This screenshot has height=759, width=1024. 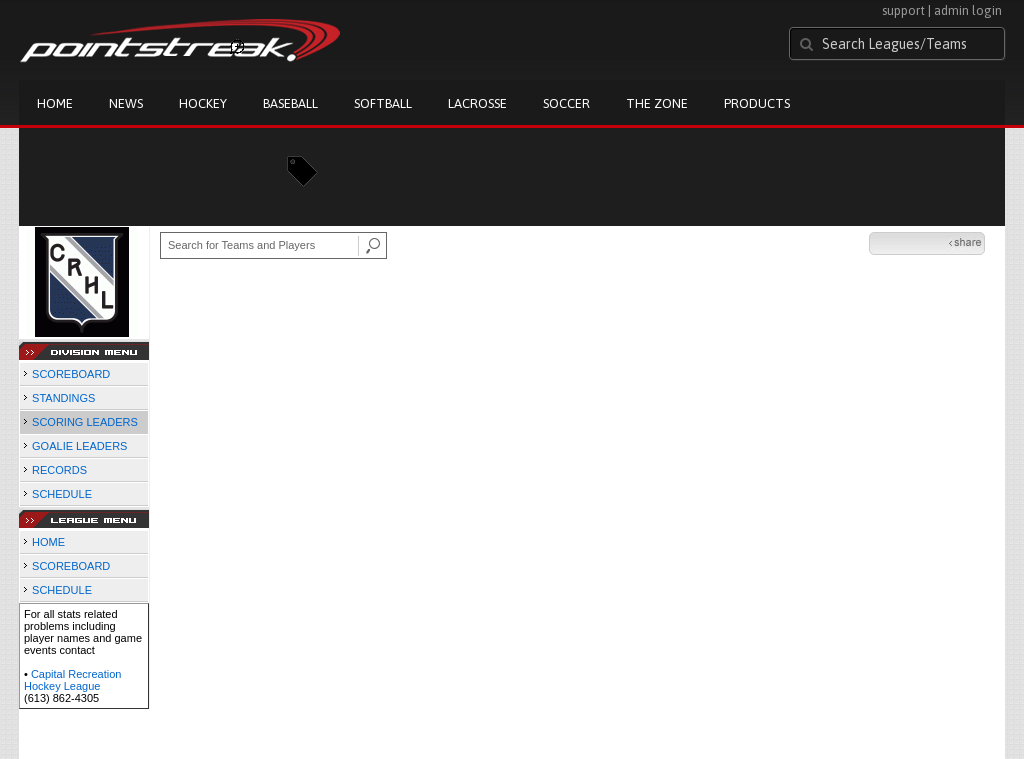 I want to click on add a review or comment to a location, so click(x=237, y=46).